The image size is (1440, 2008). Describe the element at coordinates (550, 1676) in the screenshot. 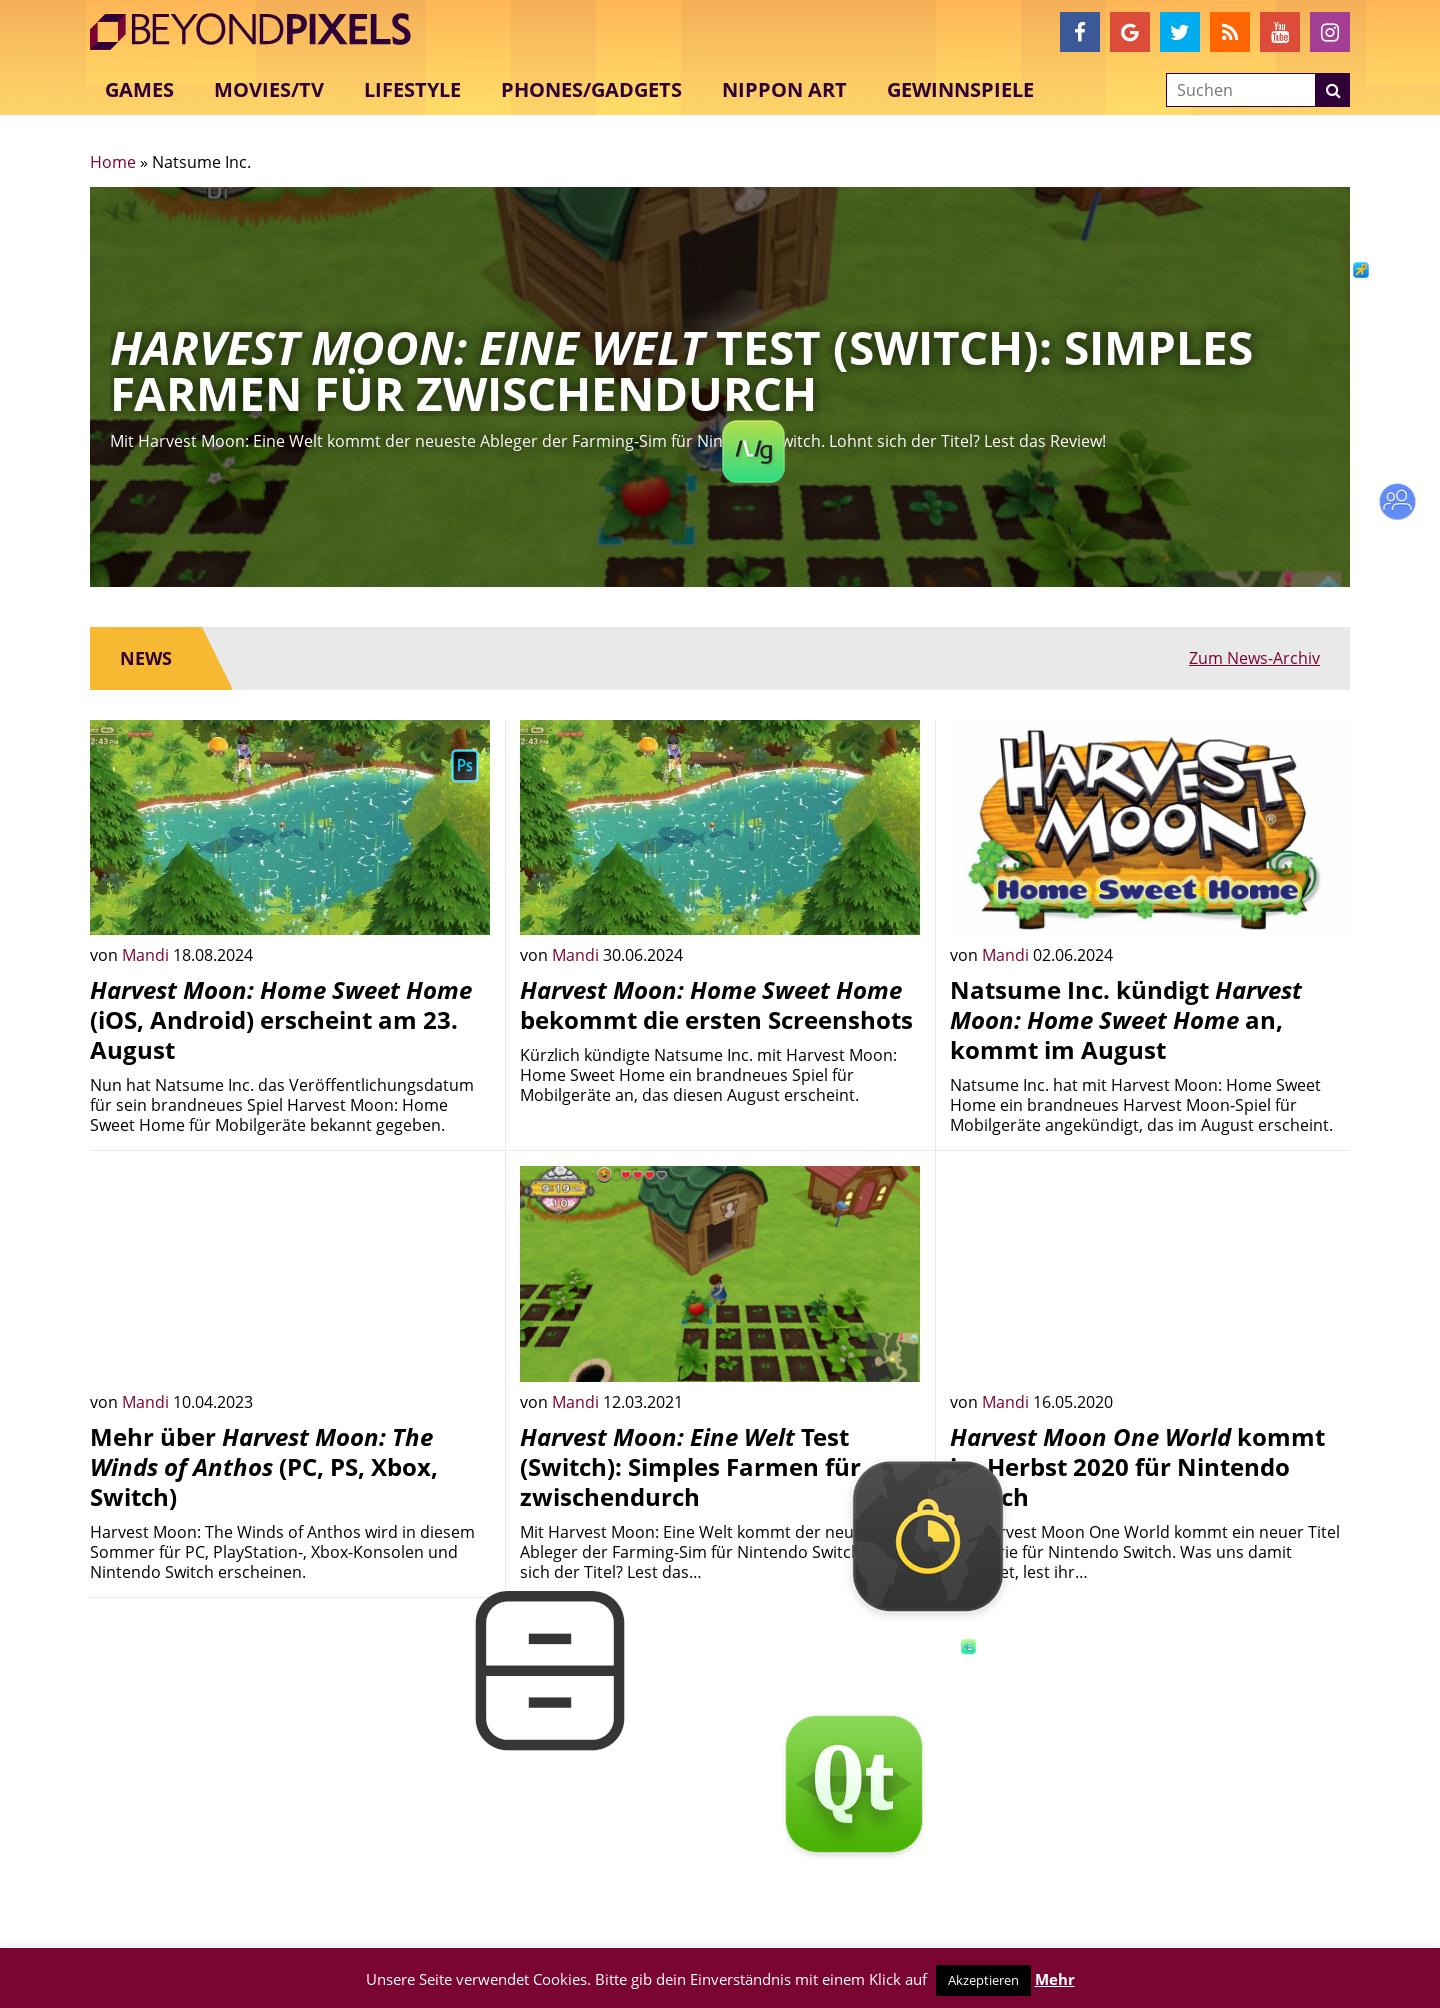

I see `access file history settings` at that location.